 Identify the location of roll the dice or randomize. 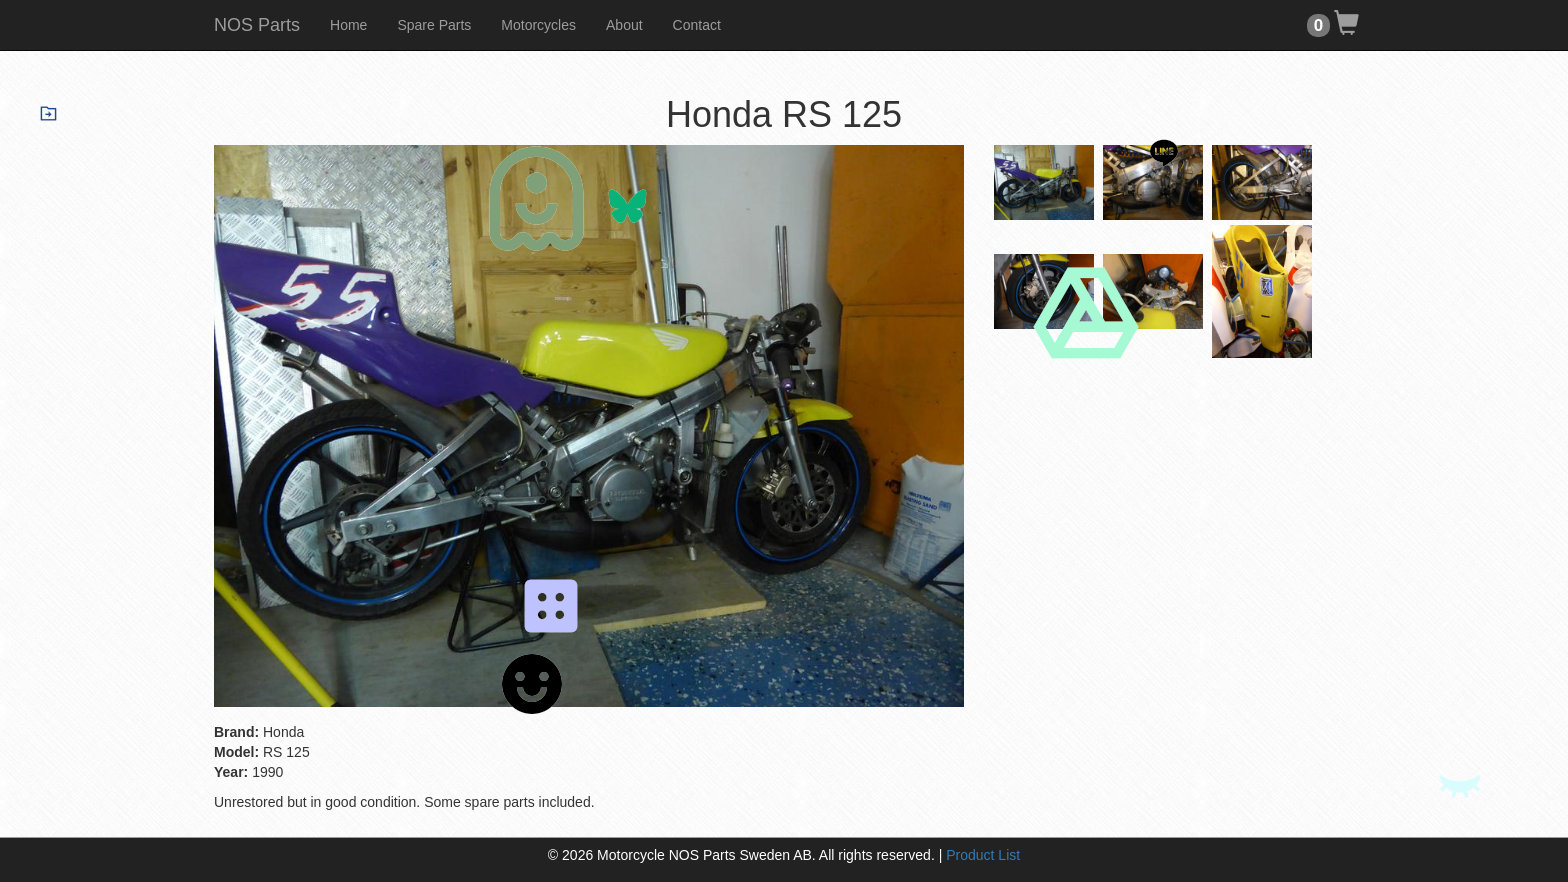
(551, 606).